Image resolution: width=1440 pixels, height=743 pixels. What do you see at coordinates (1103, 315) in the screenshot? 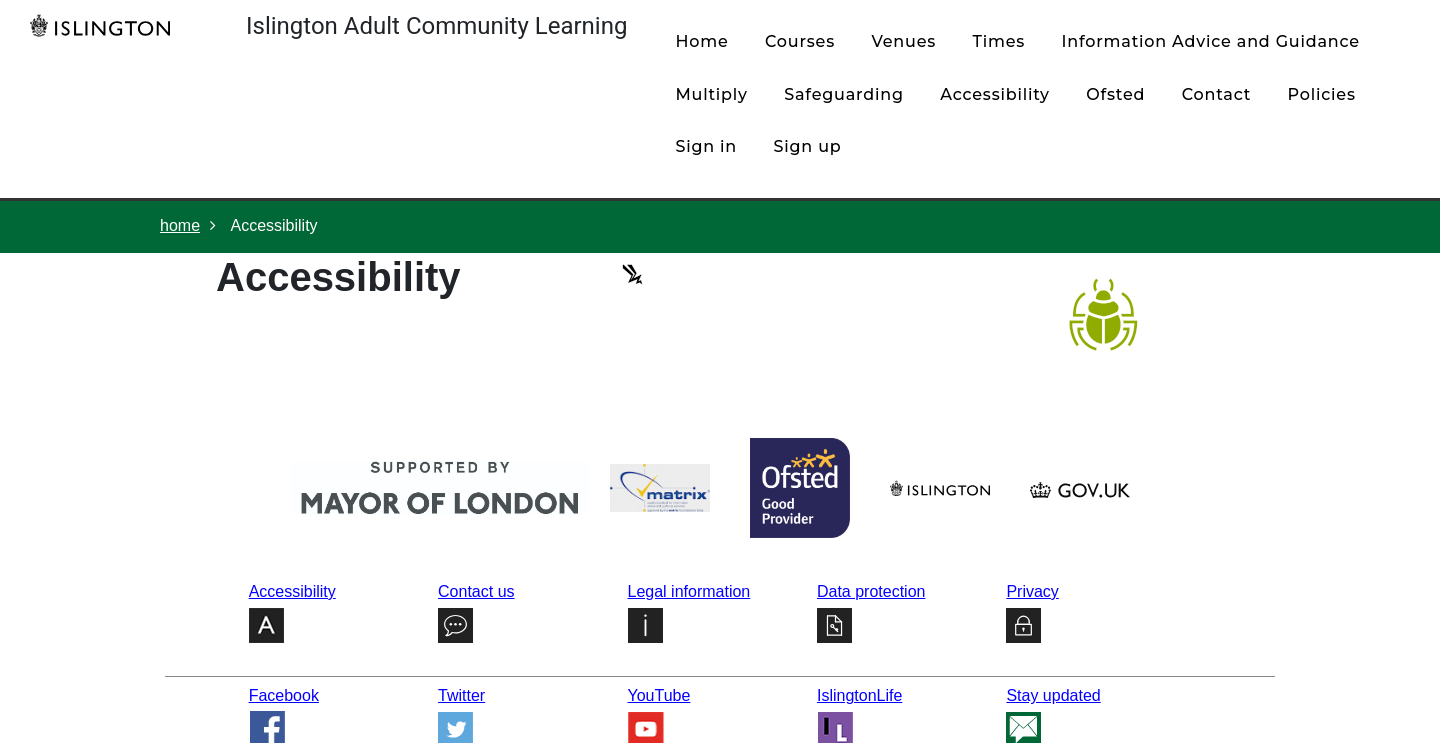
I see `collect a rare treasure or artifact` at bounding box center [1103, 315].